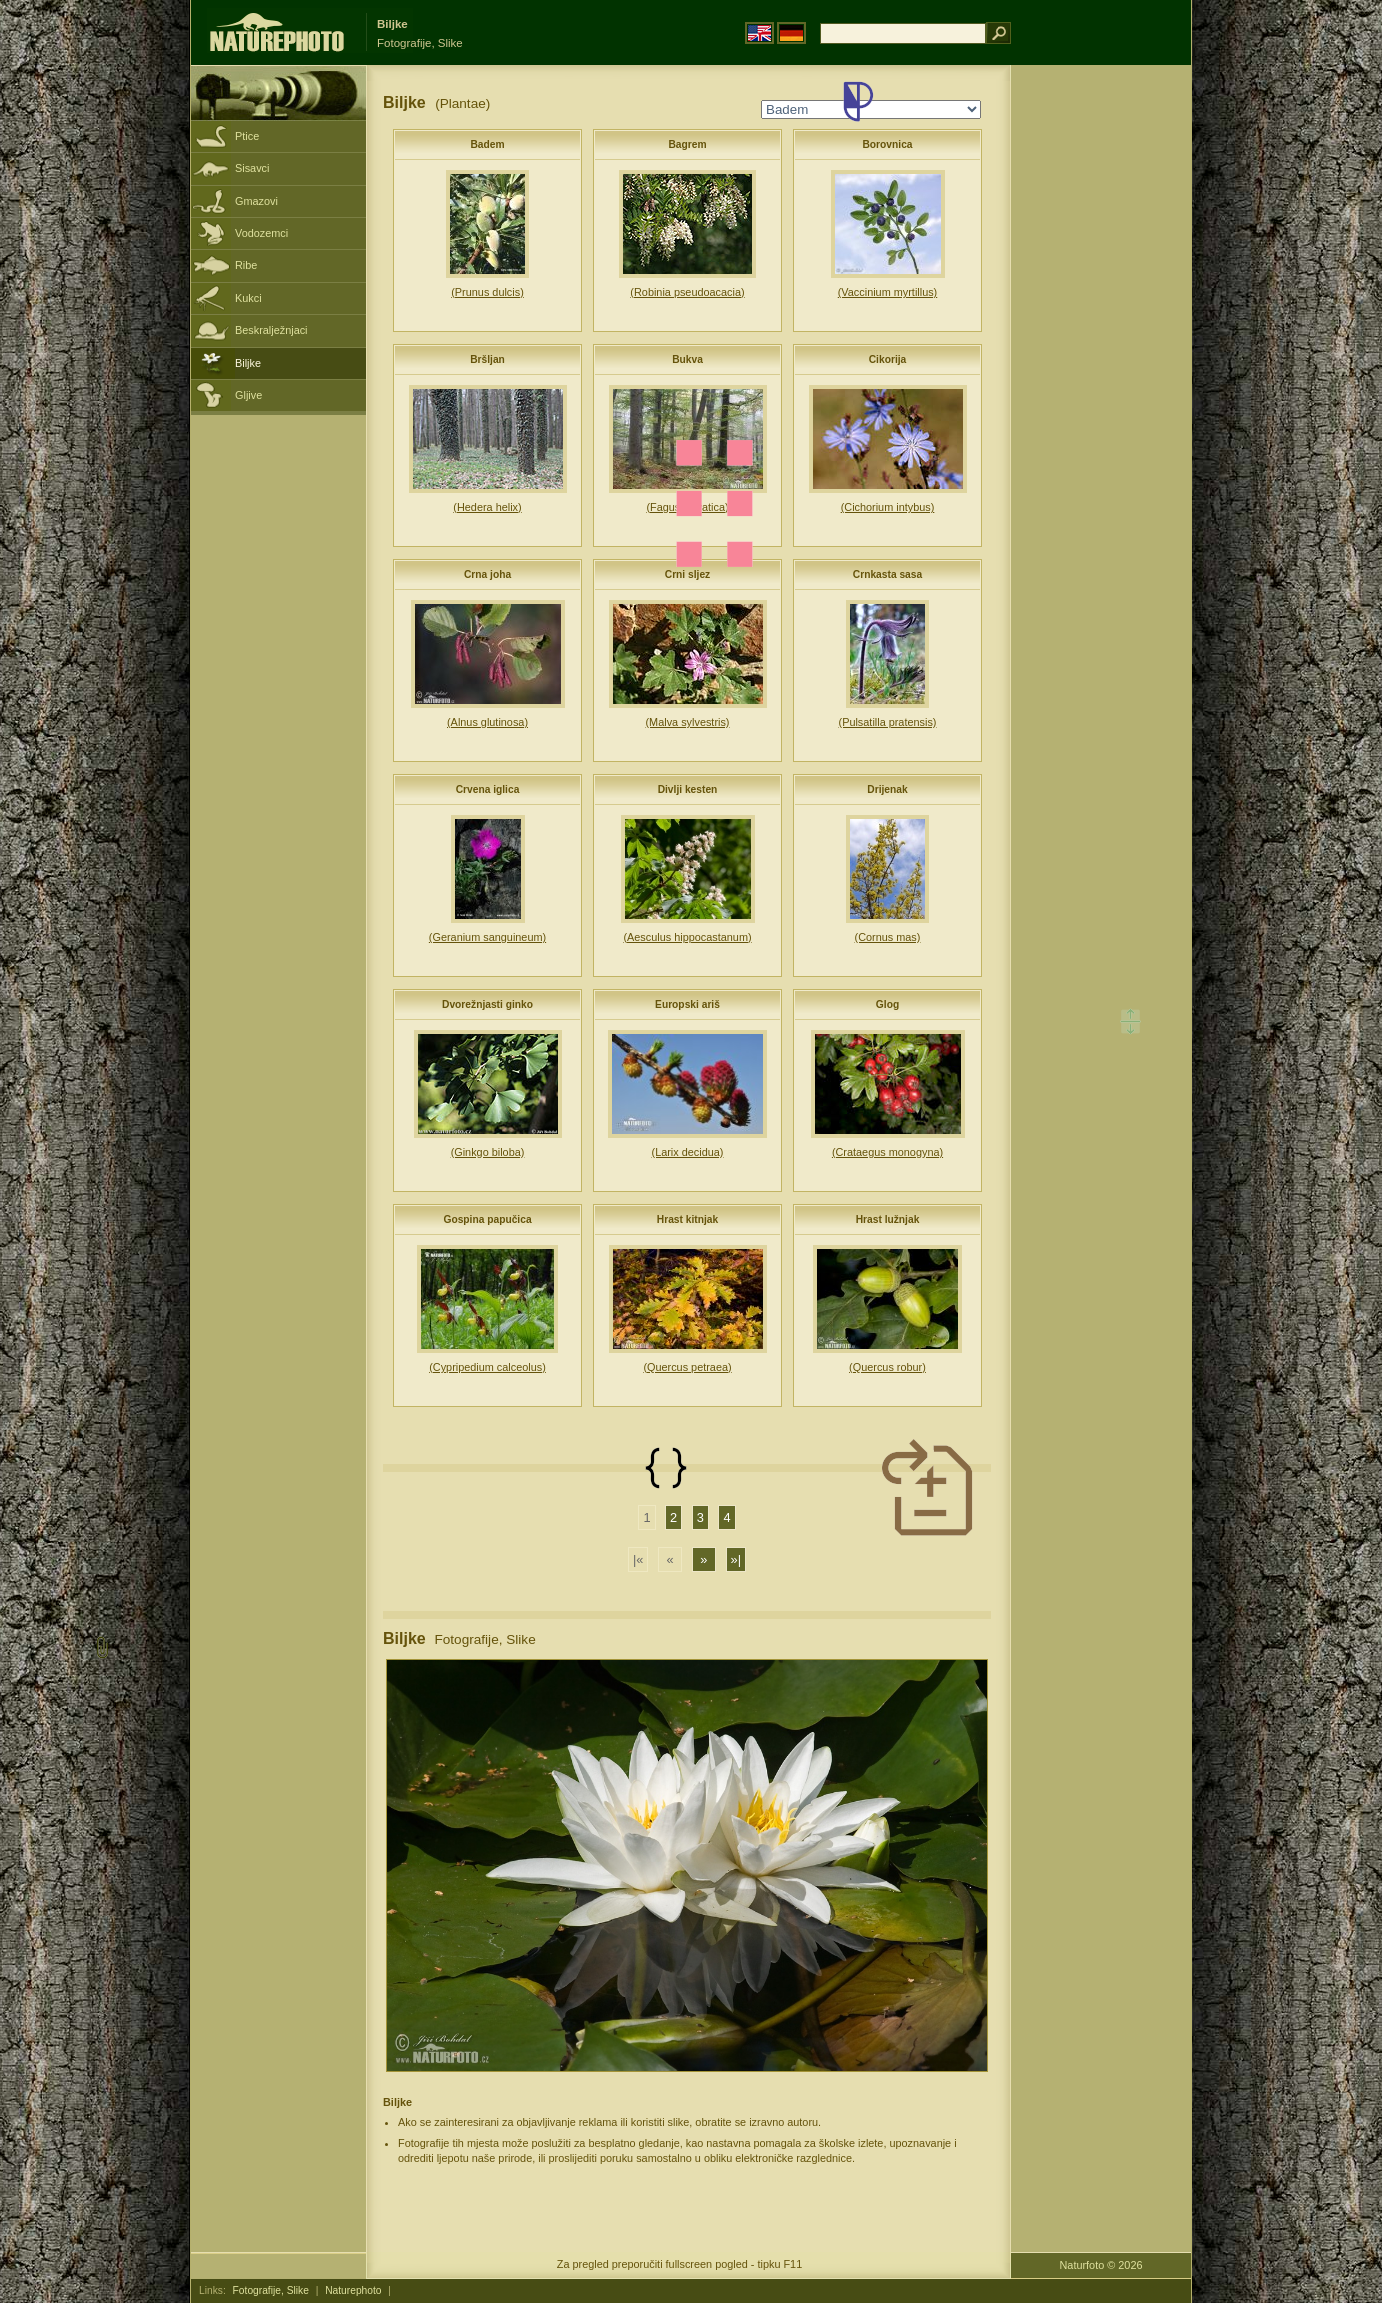  Describe the element at coordinates (1130, 1021) in the screenshot. I see `expand content vertically` at that location.